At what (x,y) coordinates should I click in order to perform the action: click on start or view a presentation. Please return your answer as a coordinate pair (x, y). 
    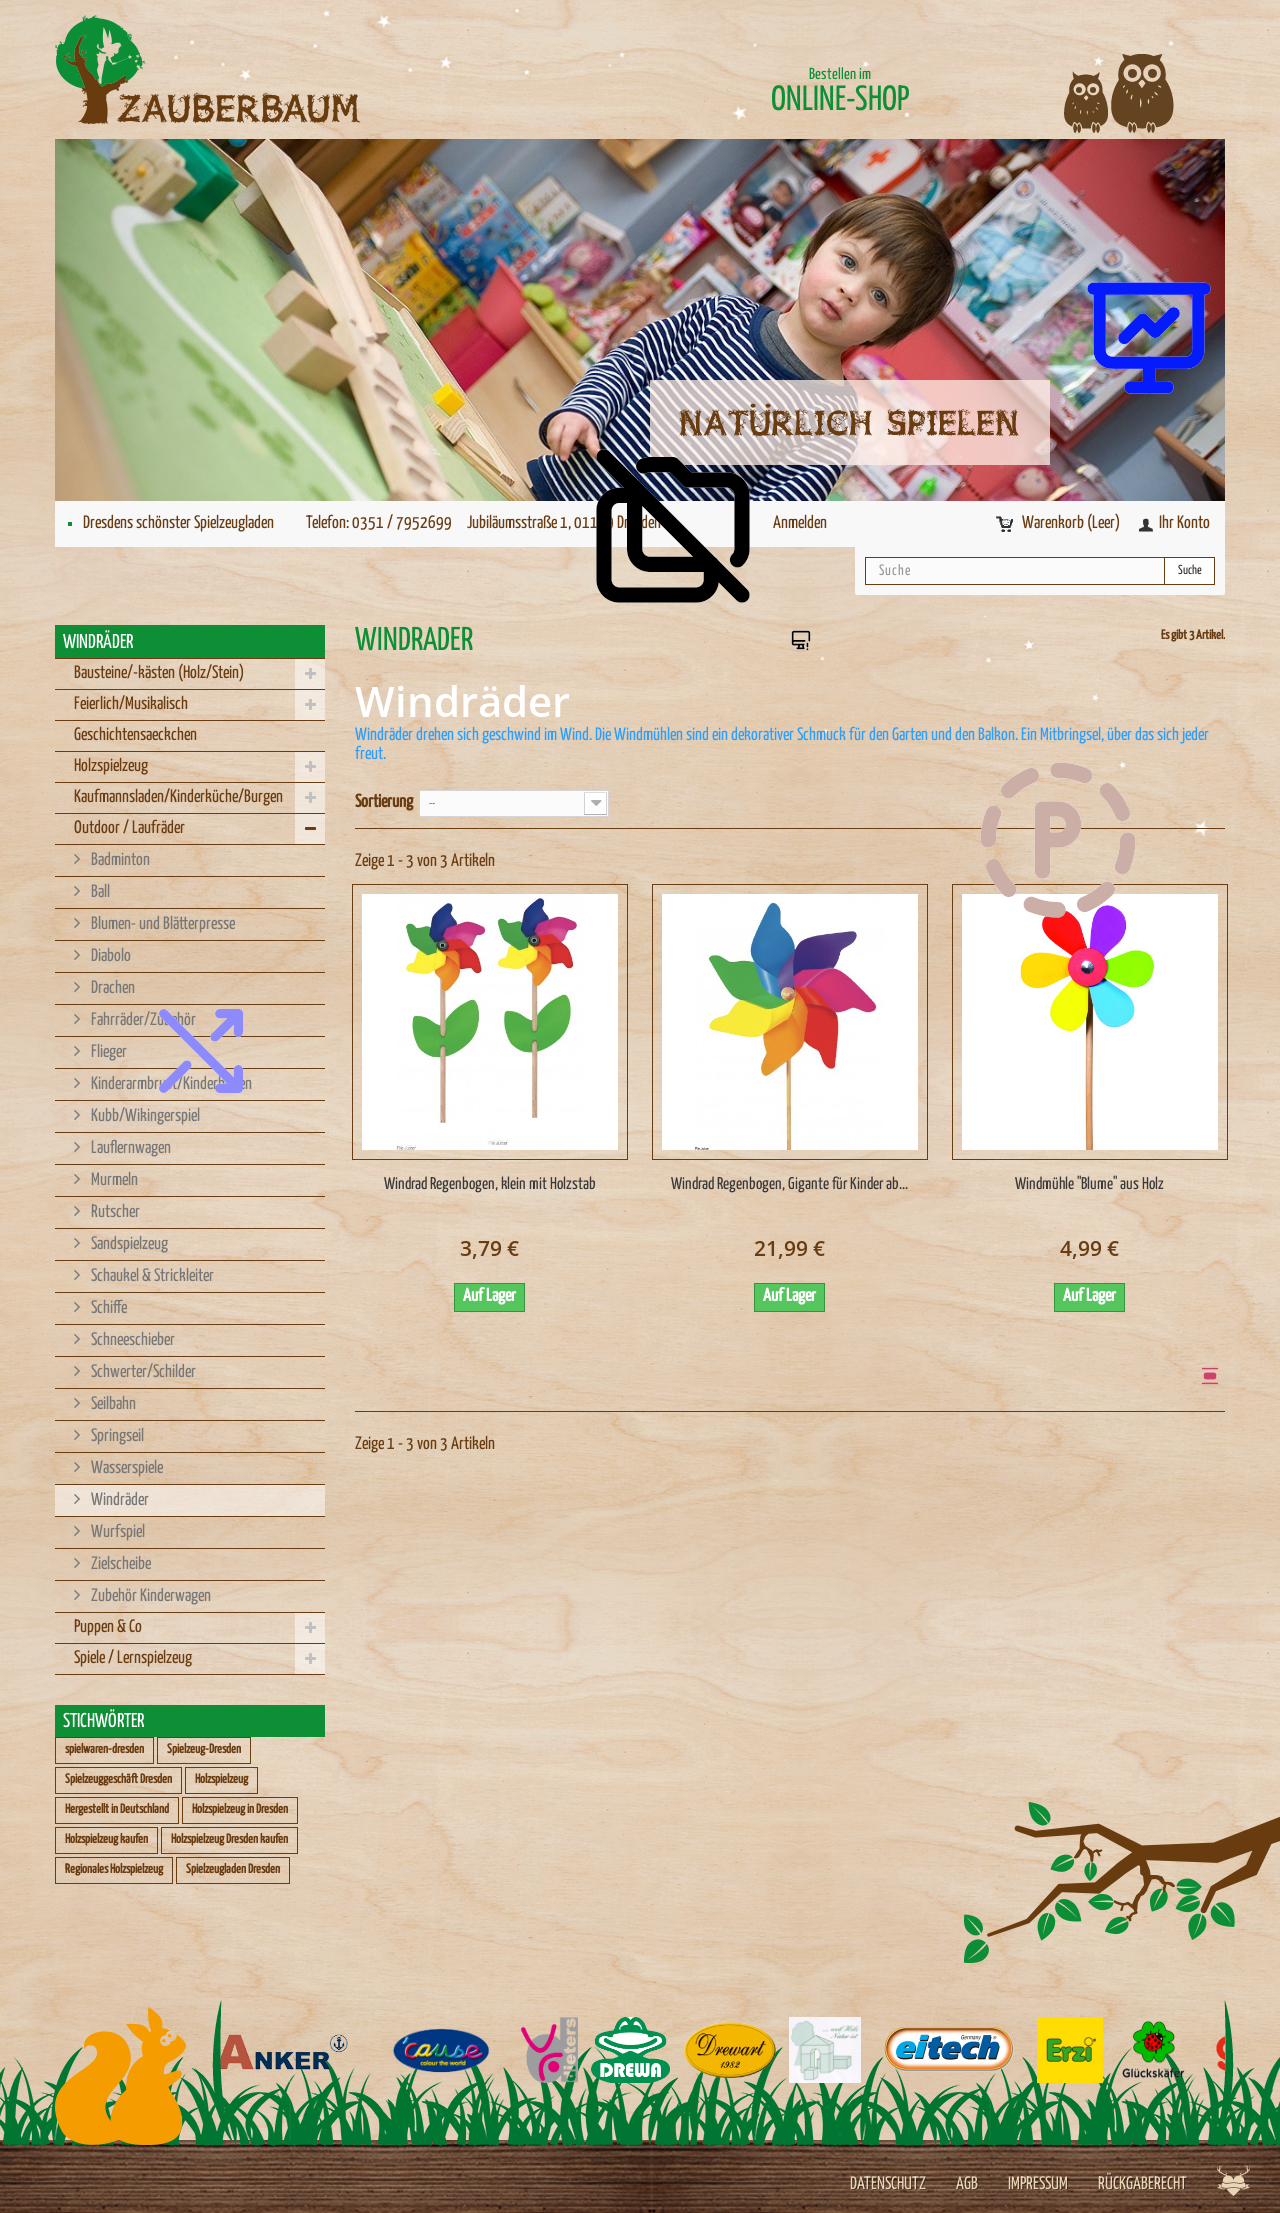
    Looking at the image, I should click on (1149, 338).